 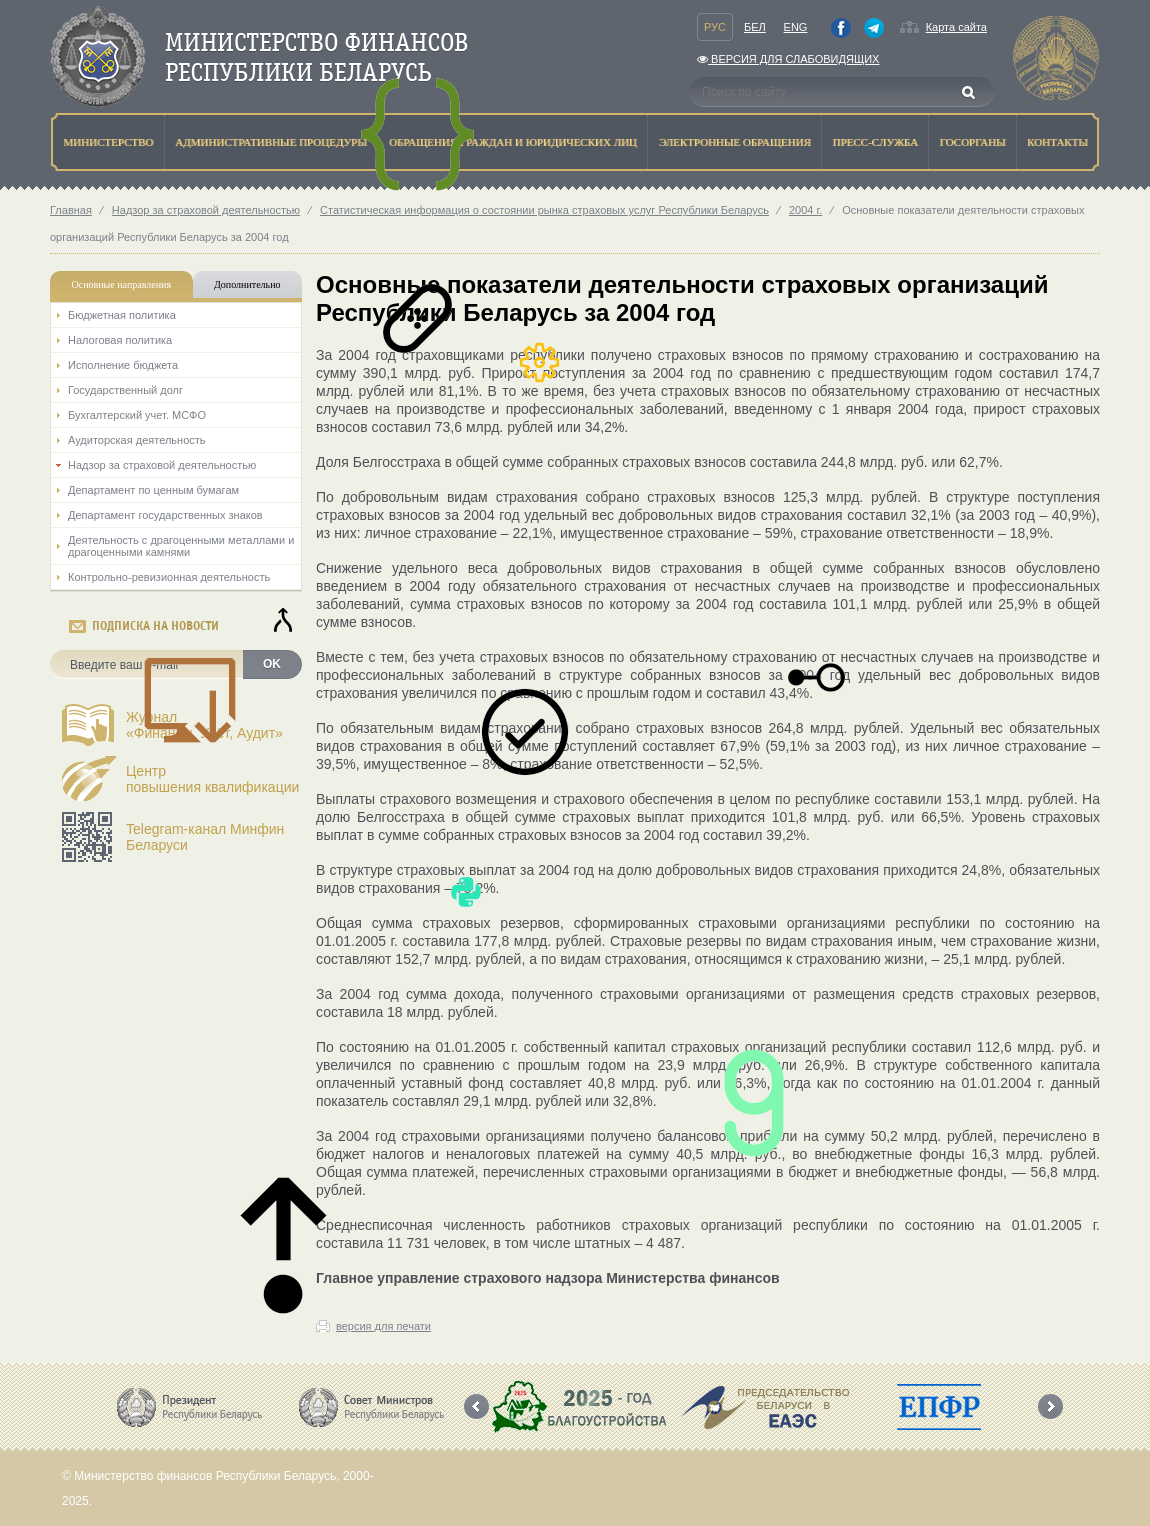 I want to click on indicates a completed or successful action, so click(x=525, y=732).